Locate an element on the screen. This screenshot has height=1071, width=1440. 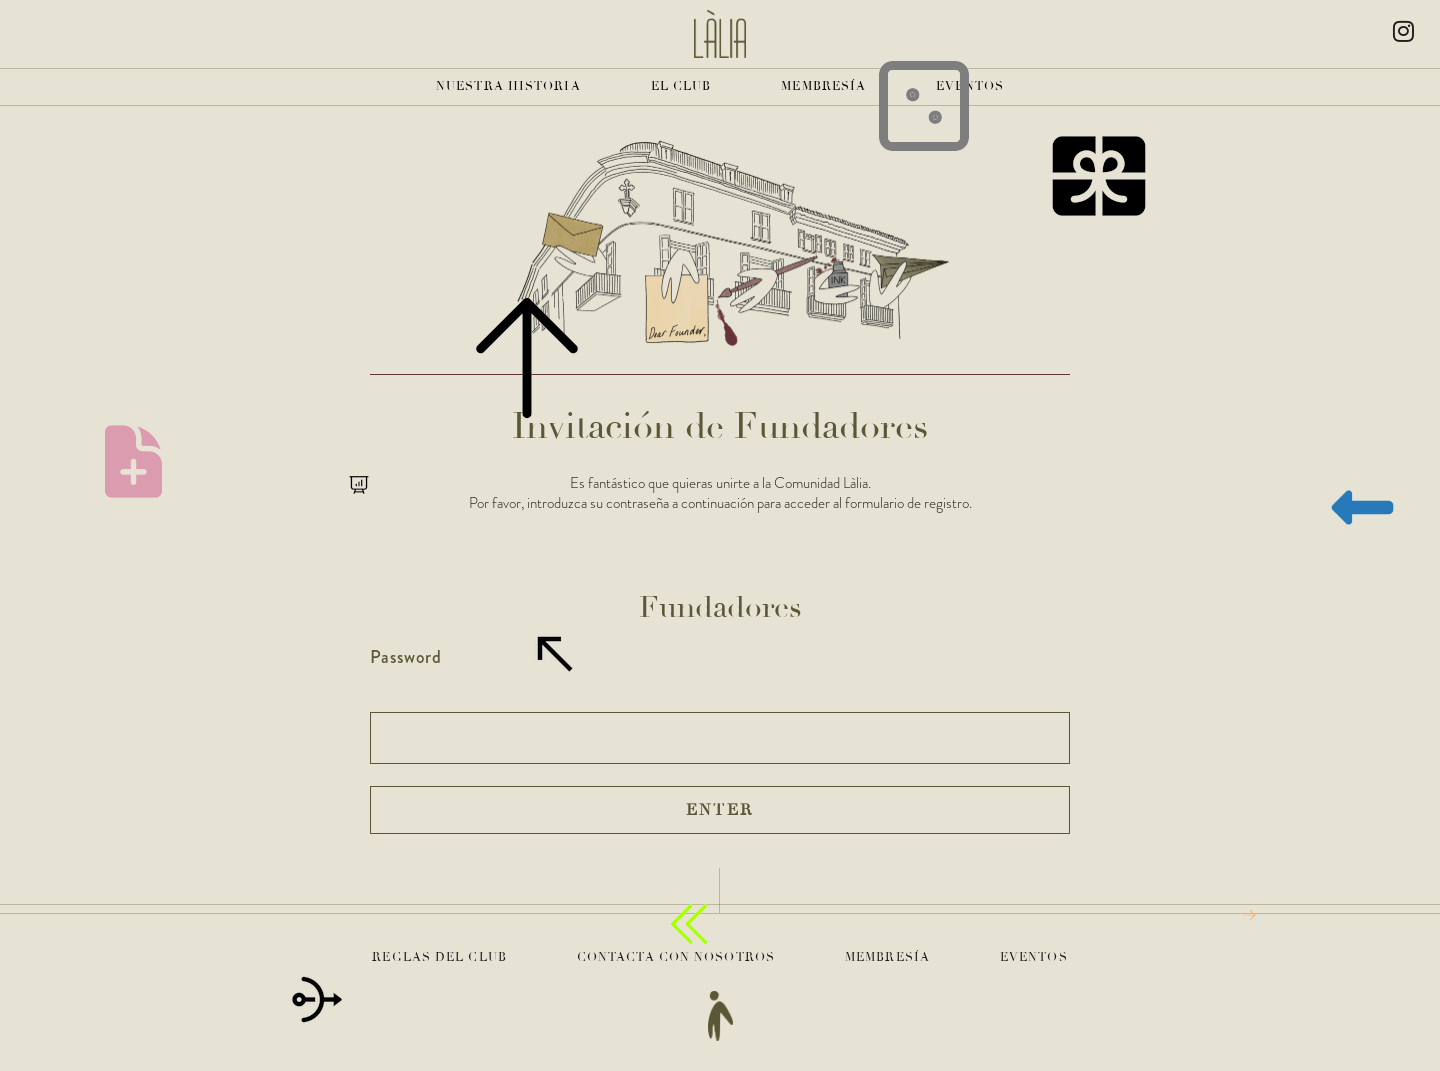
scroll to top of page is located at coordinates (527, 358).